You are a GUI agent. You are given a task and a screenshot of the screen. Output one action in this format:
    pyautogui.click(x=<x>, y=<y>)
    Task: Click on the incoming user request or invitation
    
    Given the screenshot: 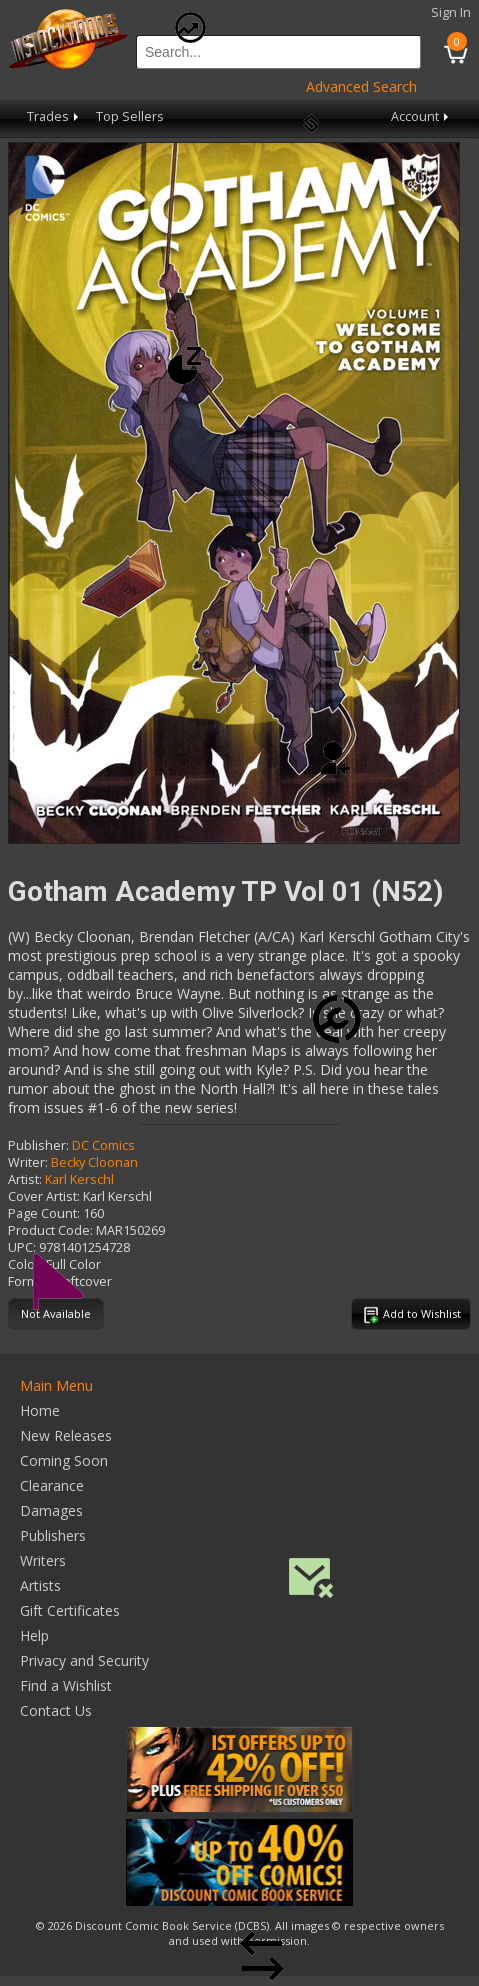 What is the action you would take?
    pyautogui.click(x=333, y=759)
    